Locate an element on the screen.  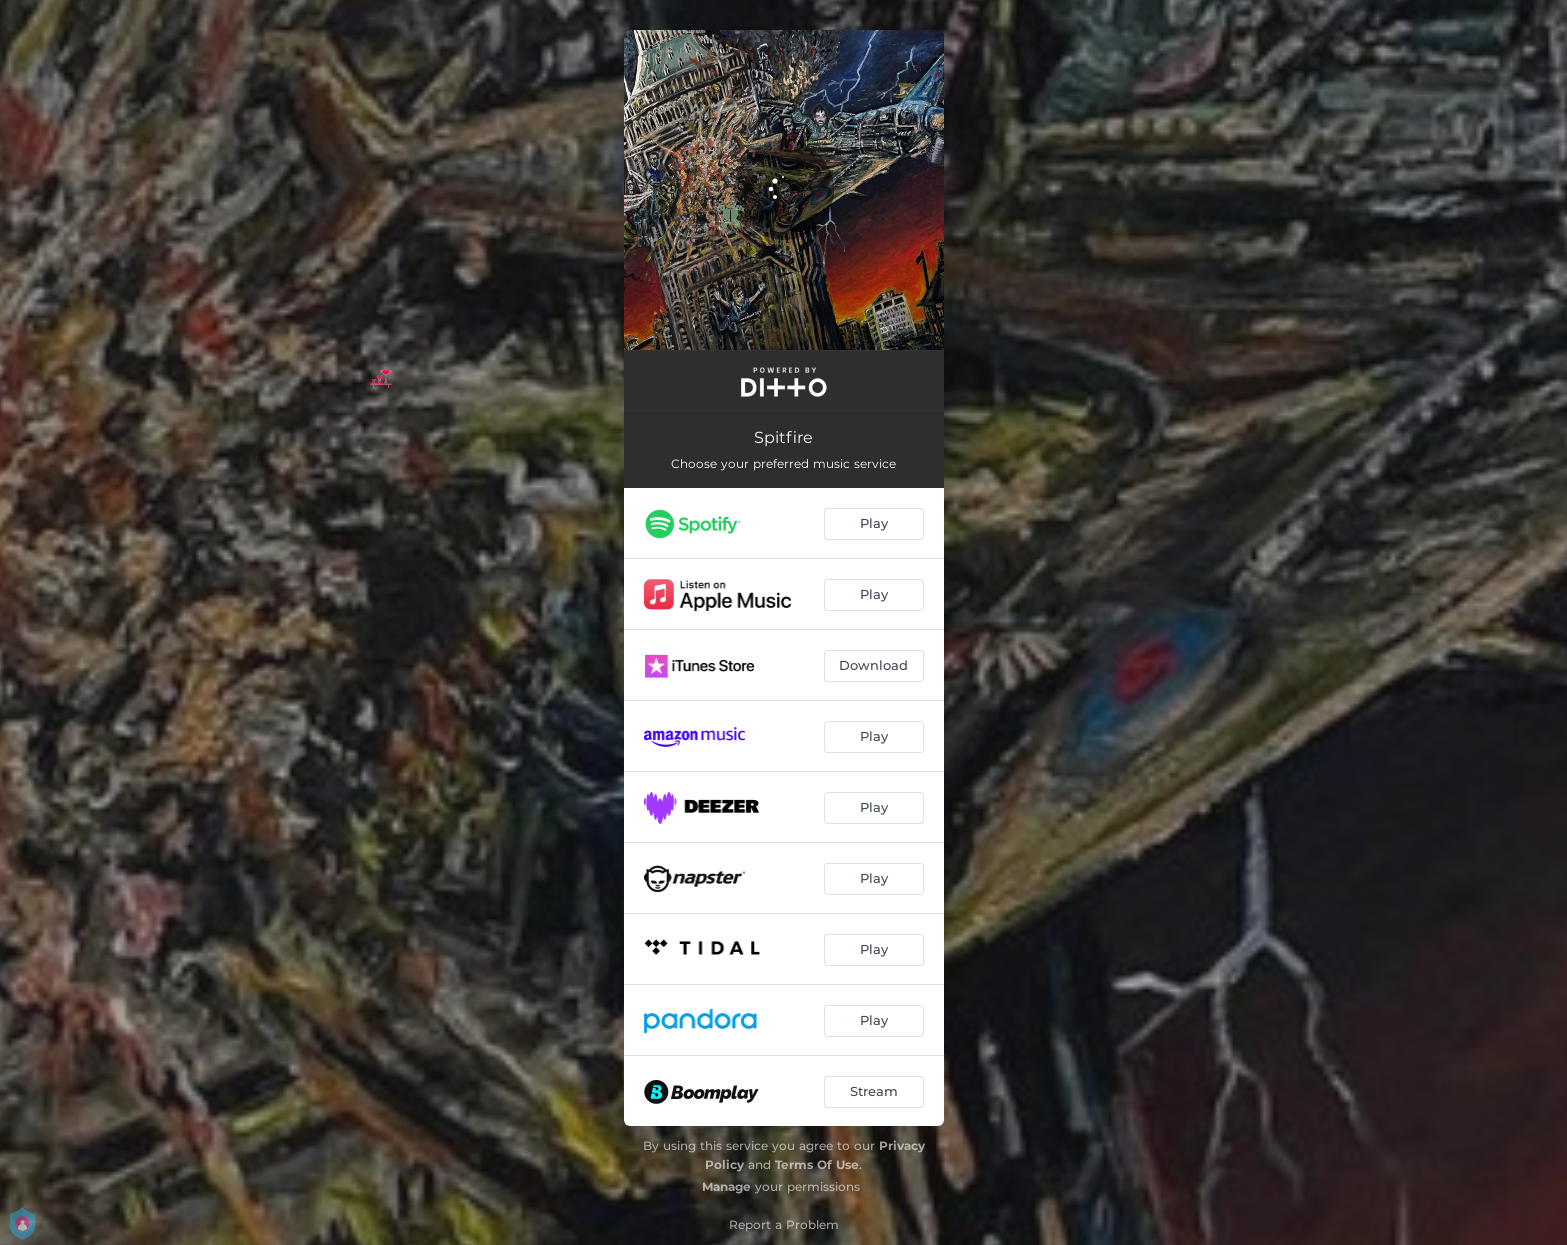
equip armor or defensive gear is located at coordinates (730, 215).